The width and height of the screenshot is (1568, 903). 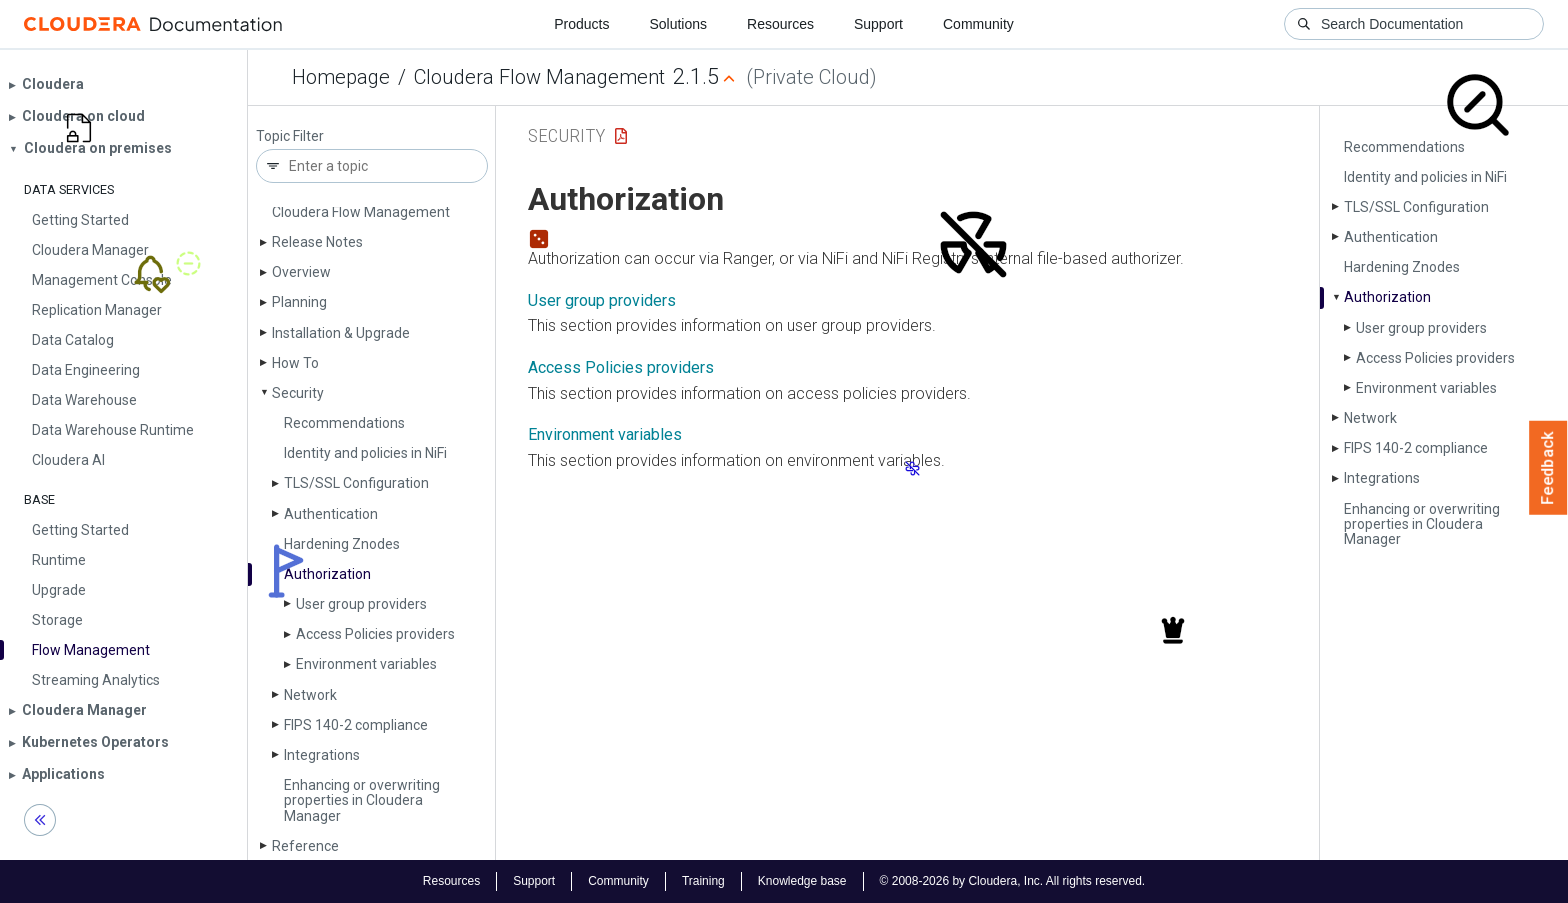 What do you see at coordinates (539, 239) in the screenshot?
I see `randomize or shuffle content` at bounding box center [539, 239].